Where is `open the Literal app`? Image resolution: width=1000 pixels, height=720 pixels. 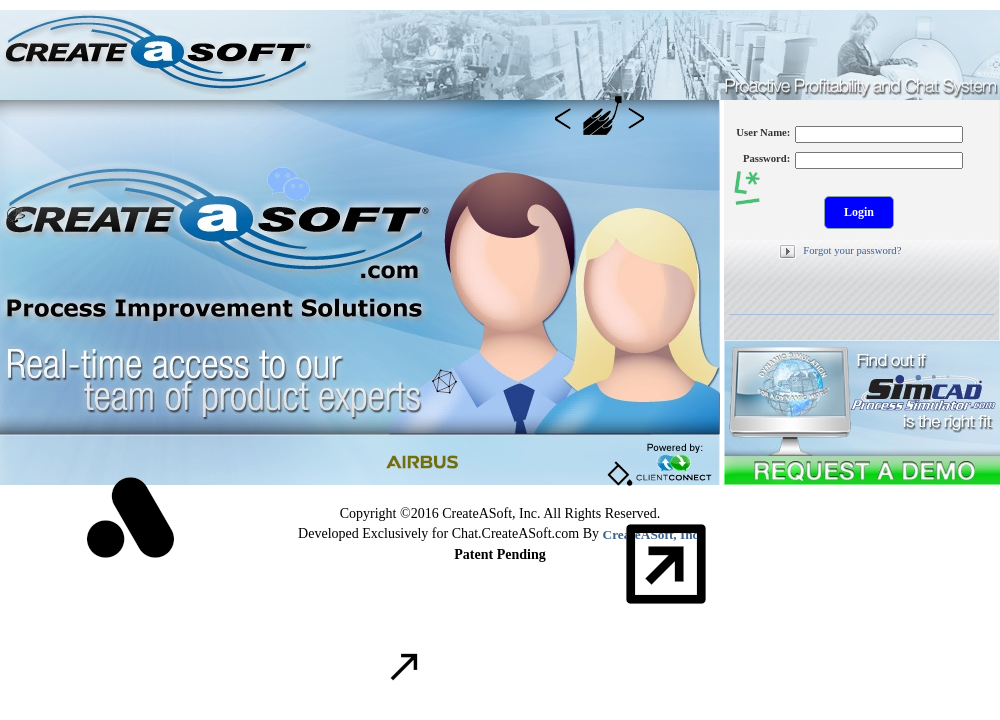
open the Literal app is located at coordinates (747, 188).